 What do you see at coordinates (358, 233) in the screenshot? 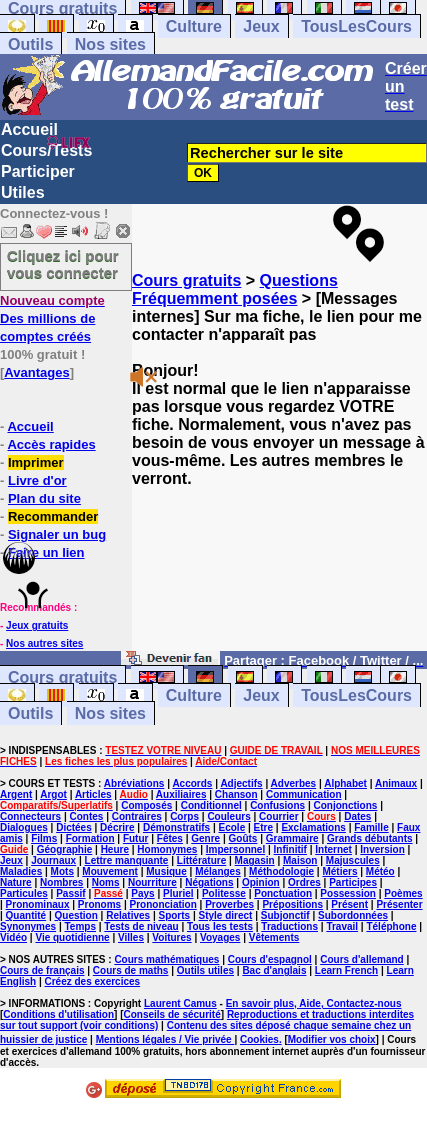
I see `view distance between two locations` at bounding box center [358, 233].